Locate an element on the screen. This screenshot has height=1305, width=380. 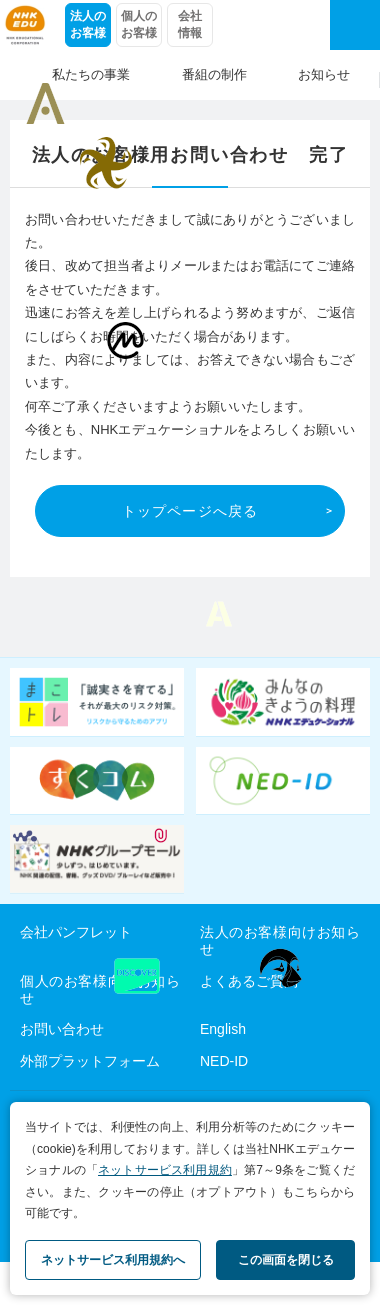
pay with Discover card is located at coordinates (137, 976).